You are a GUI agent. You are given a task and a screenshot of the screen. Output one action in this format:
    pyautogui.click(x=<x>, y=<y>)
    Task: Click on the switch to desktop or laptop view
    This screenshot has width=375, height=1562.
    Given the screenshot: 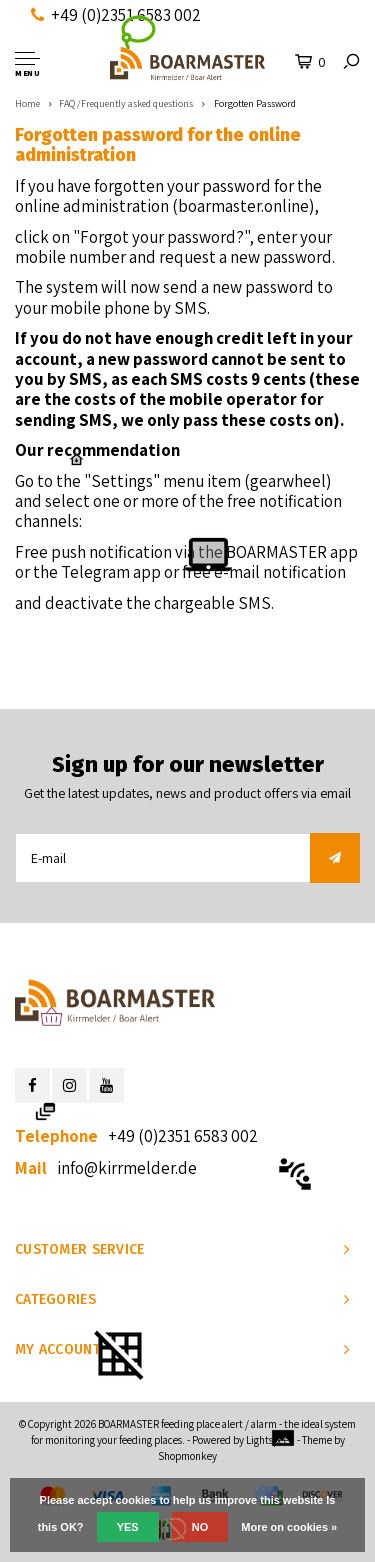 What is the action you would take?
    pyautogui.click(x=208, y=555)
    